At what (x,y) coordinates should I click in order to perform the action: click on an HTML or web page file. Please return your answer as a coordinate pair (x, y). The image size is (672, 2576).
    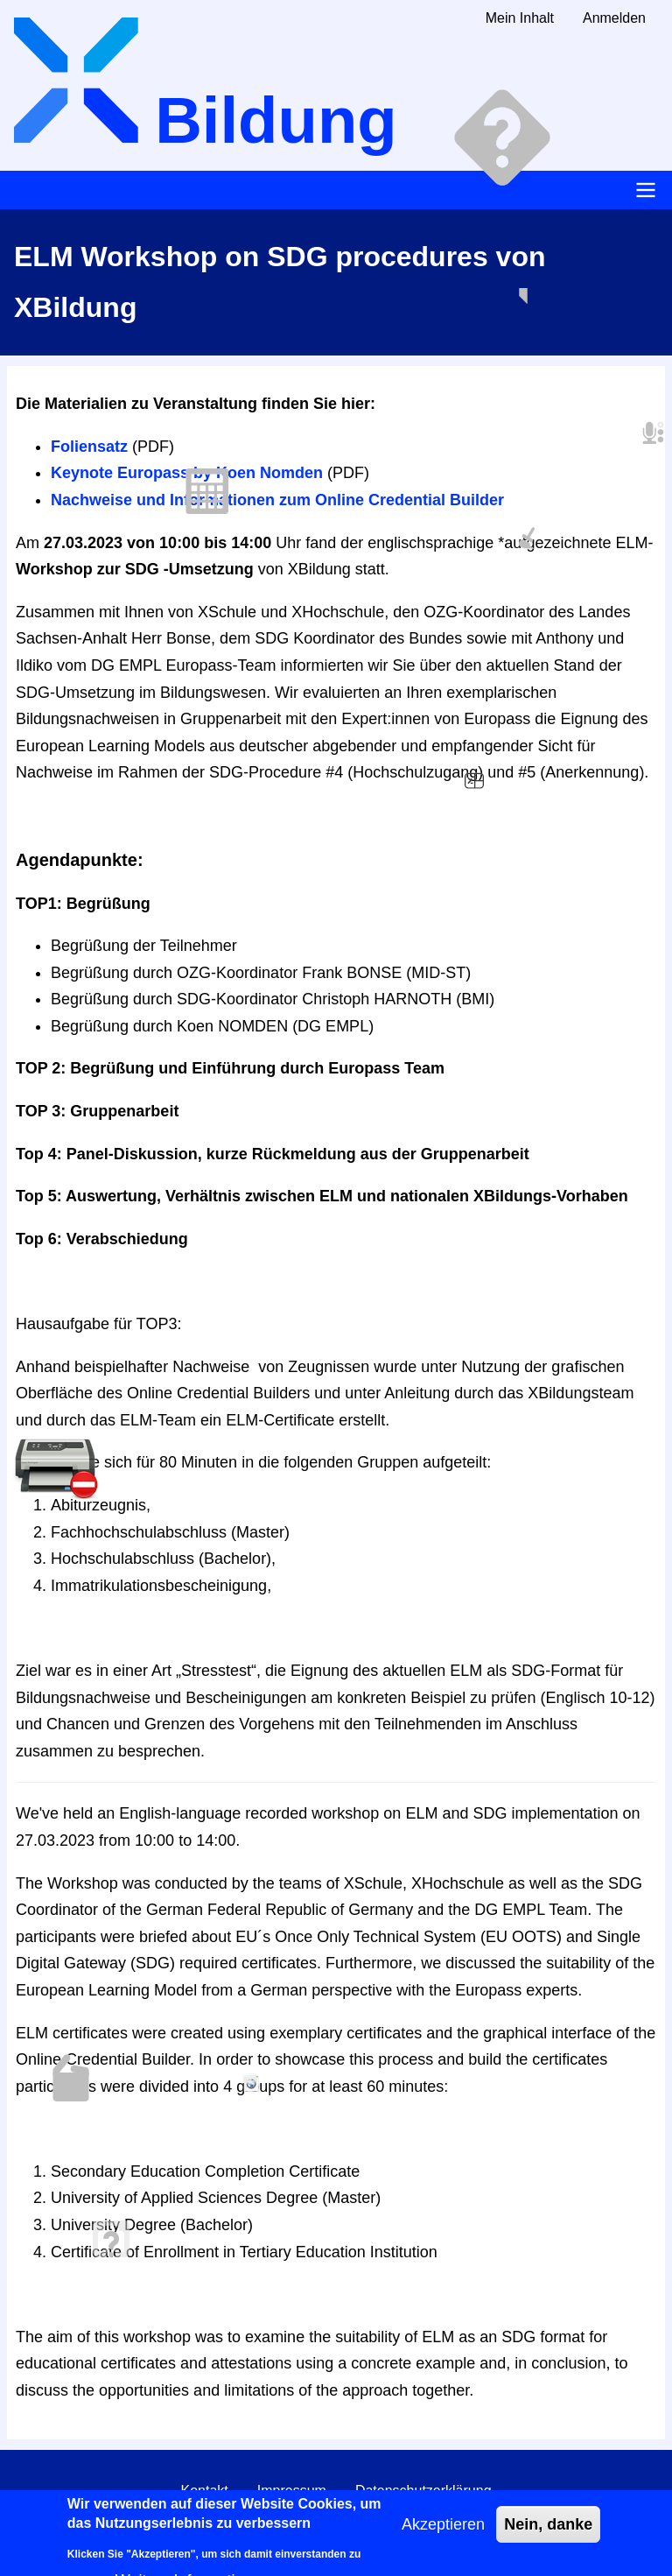
    Looking at the image, I should click on (251, 2082).